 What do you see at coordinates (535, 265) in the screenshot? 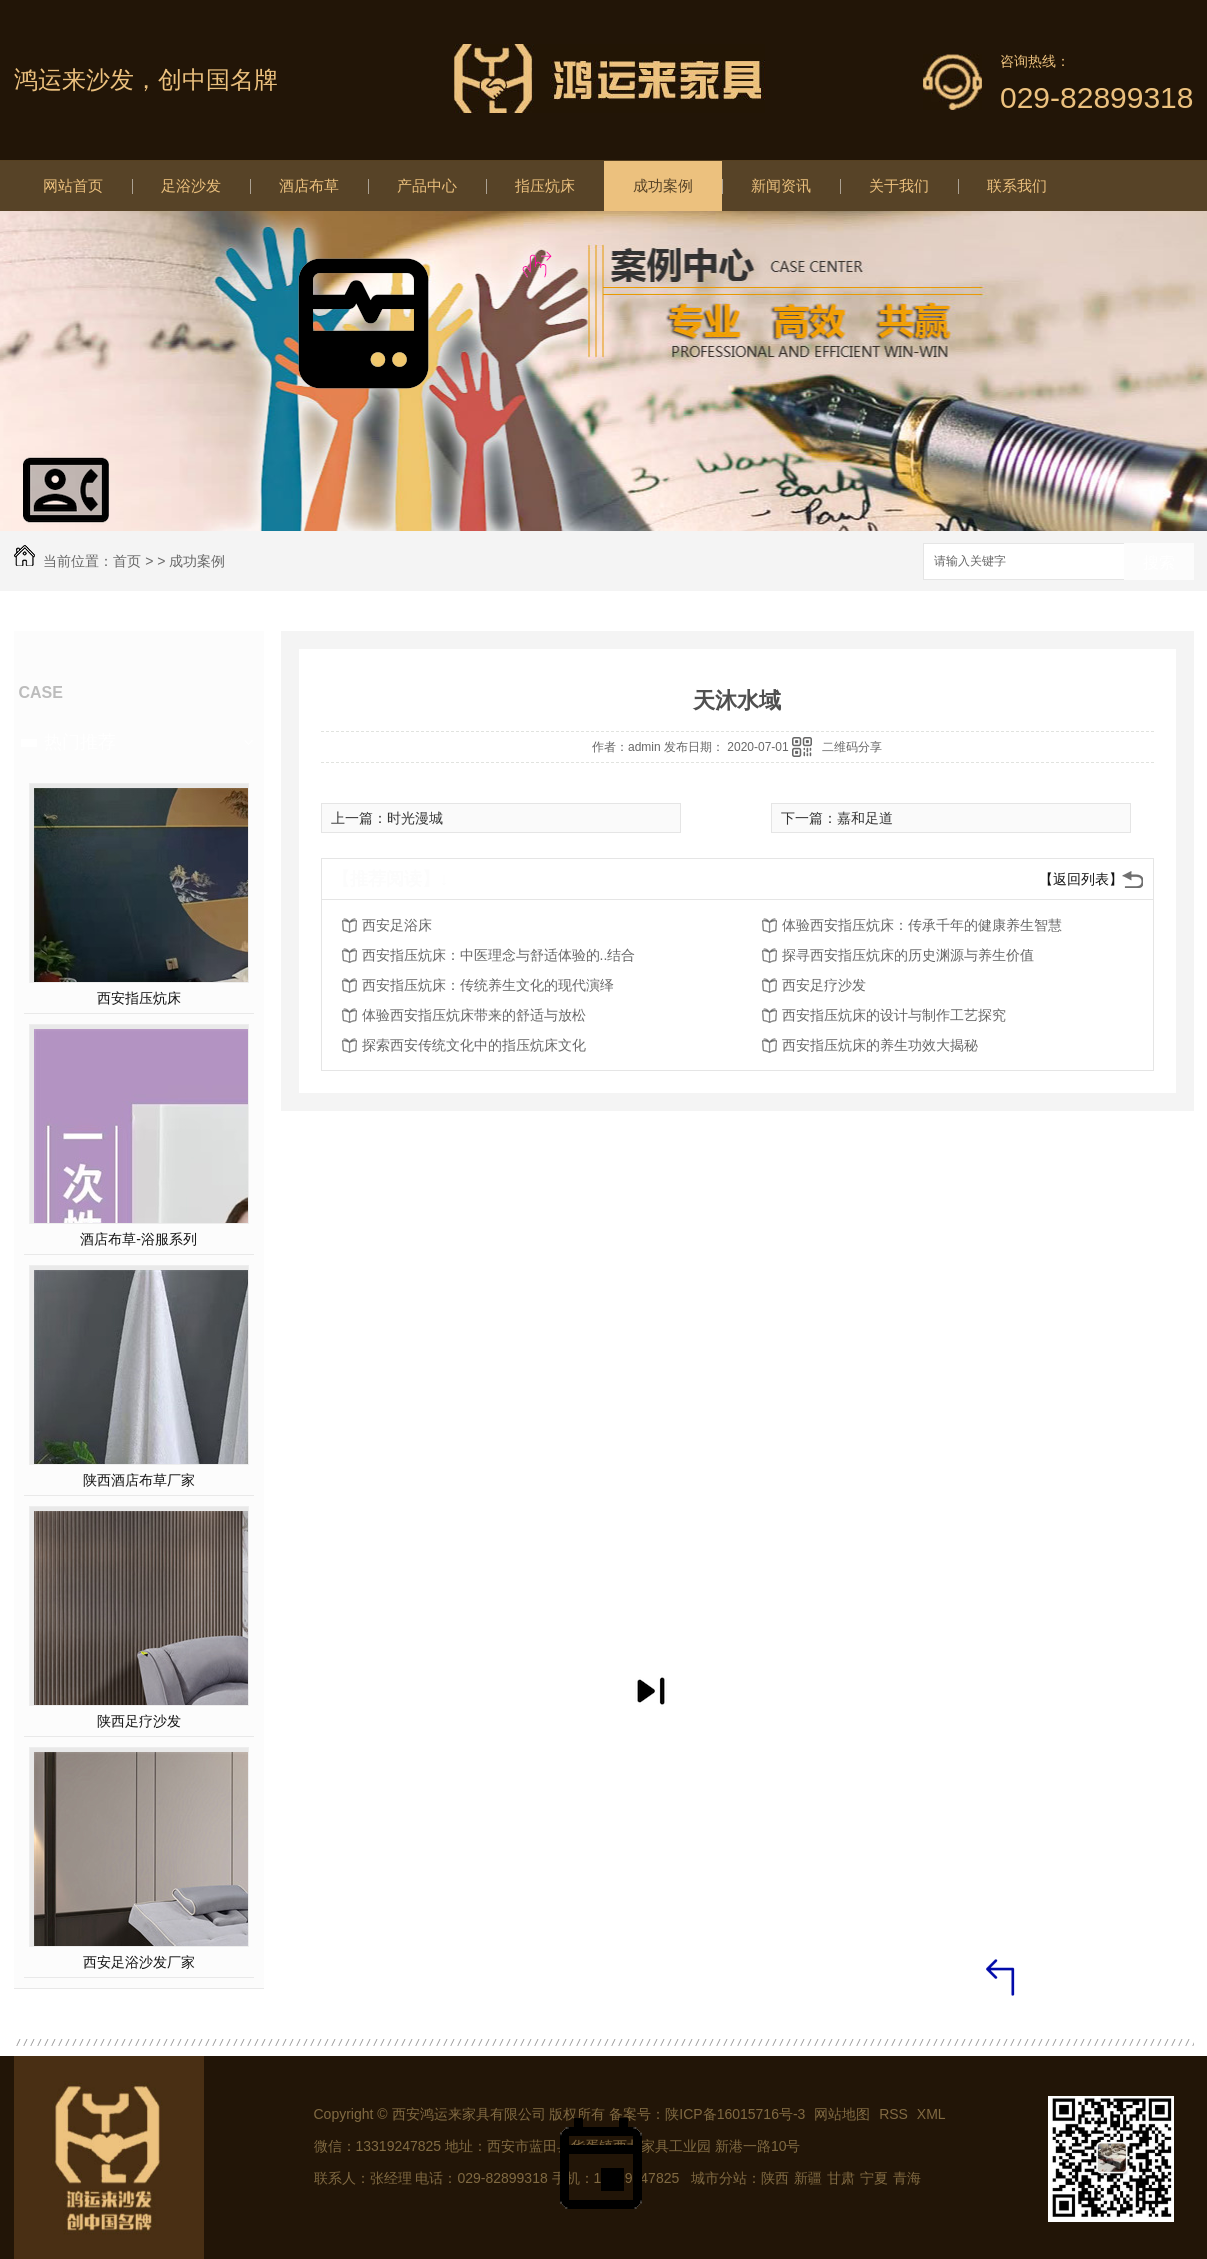
I see `swipe right to continue or proceed` at bounding box center [535, 265].